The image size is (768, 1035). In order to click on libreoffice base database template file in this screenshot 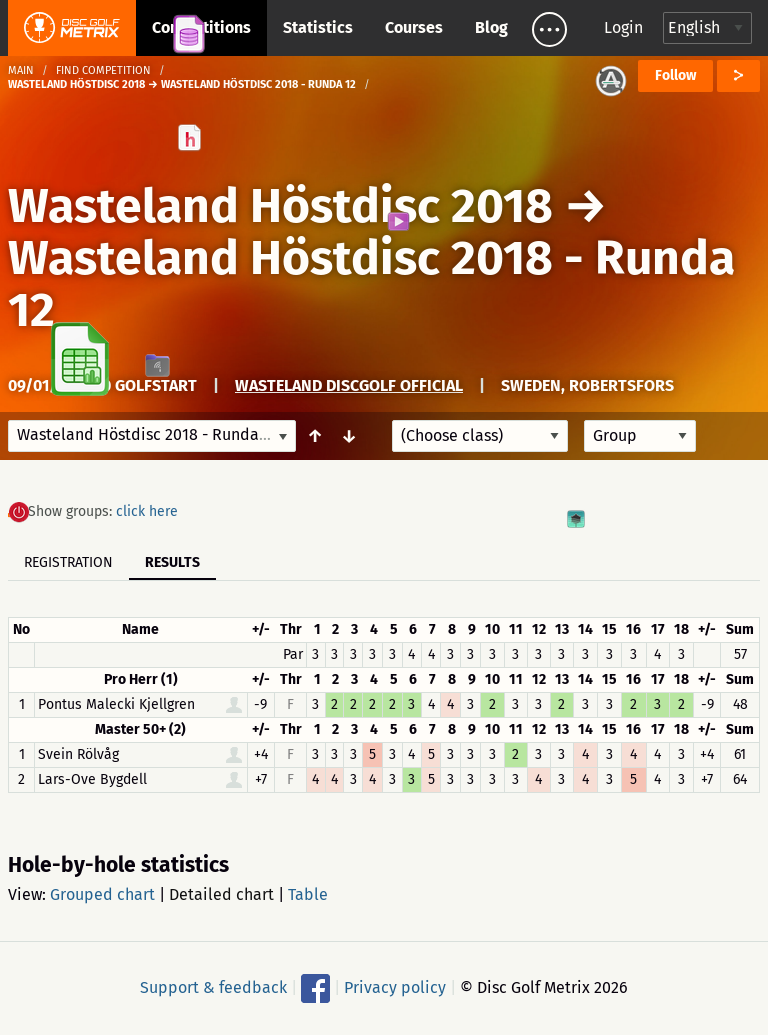, I will do `click(189, 34)`.